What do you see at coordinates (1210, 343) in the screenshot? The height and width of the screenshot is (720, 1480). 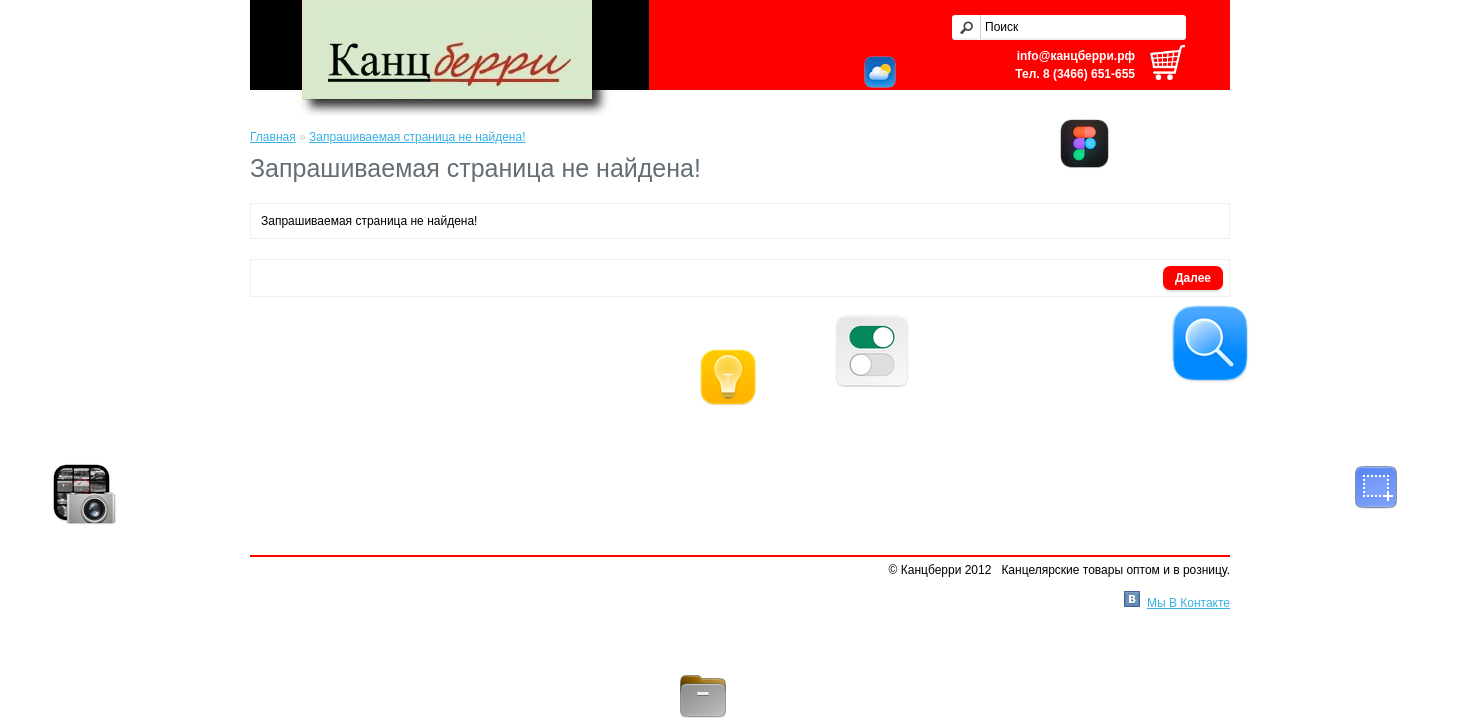 I see `open Spotlight search` at bounding box center [1210, 343].